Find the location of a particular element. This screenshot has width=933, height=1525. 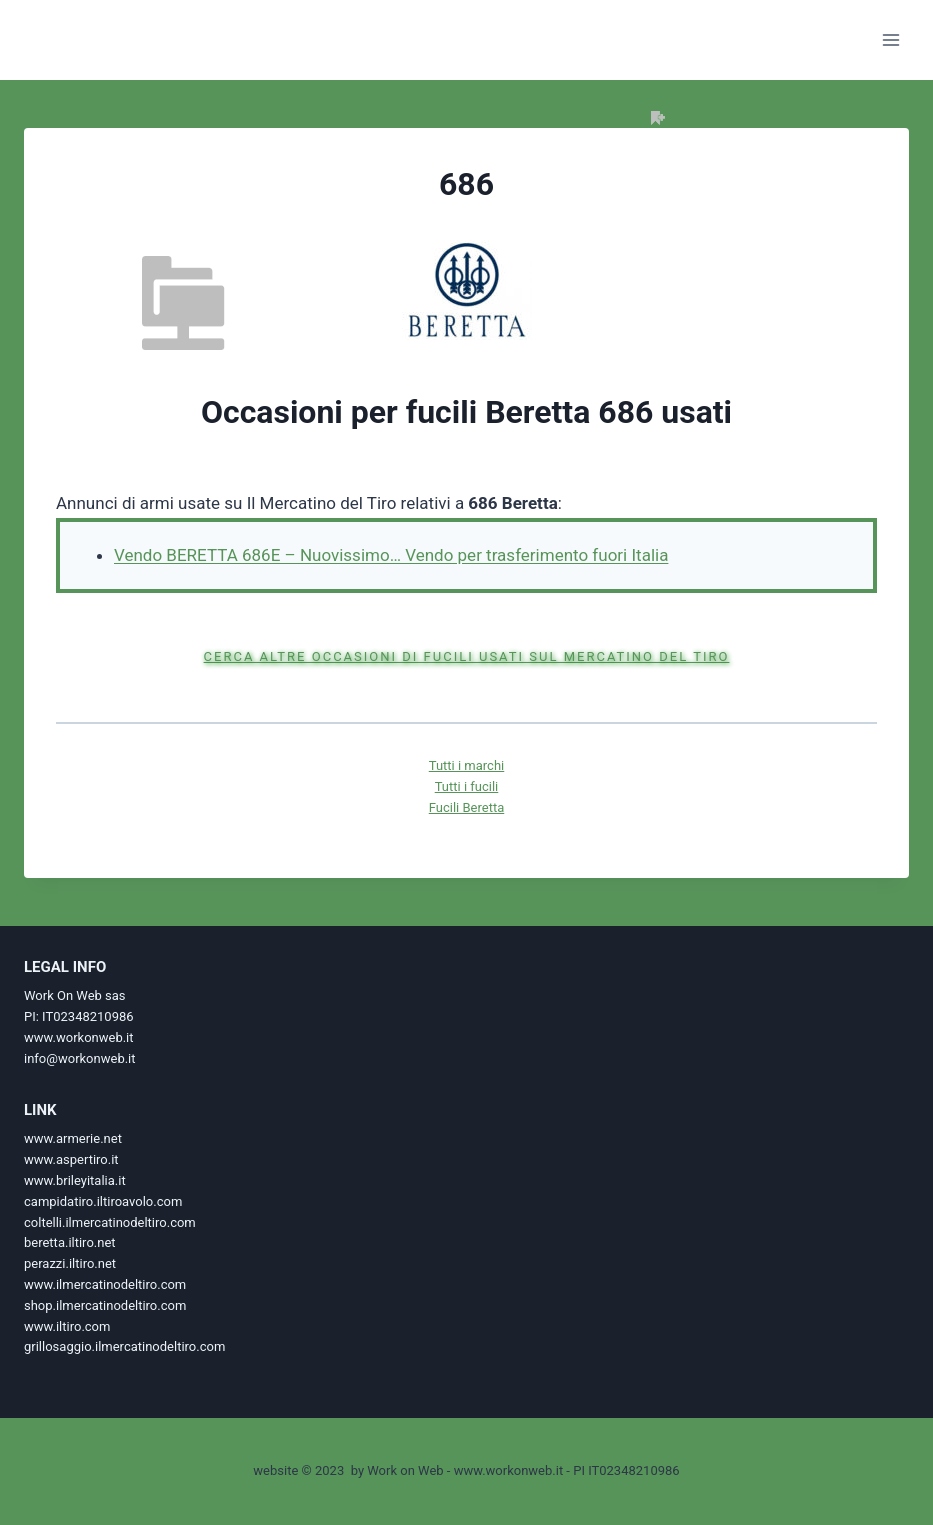

add a new bookmark is located at coordinates (657, 119).